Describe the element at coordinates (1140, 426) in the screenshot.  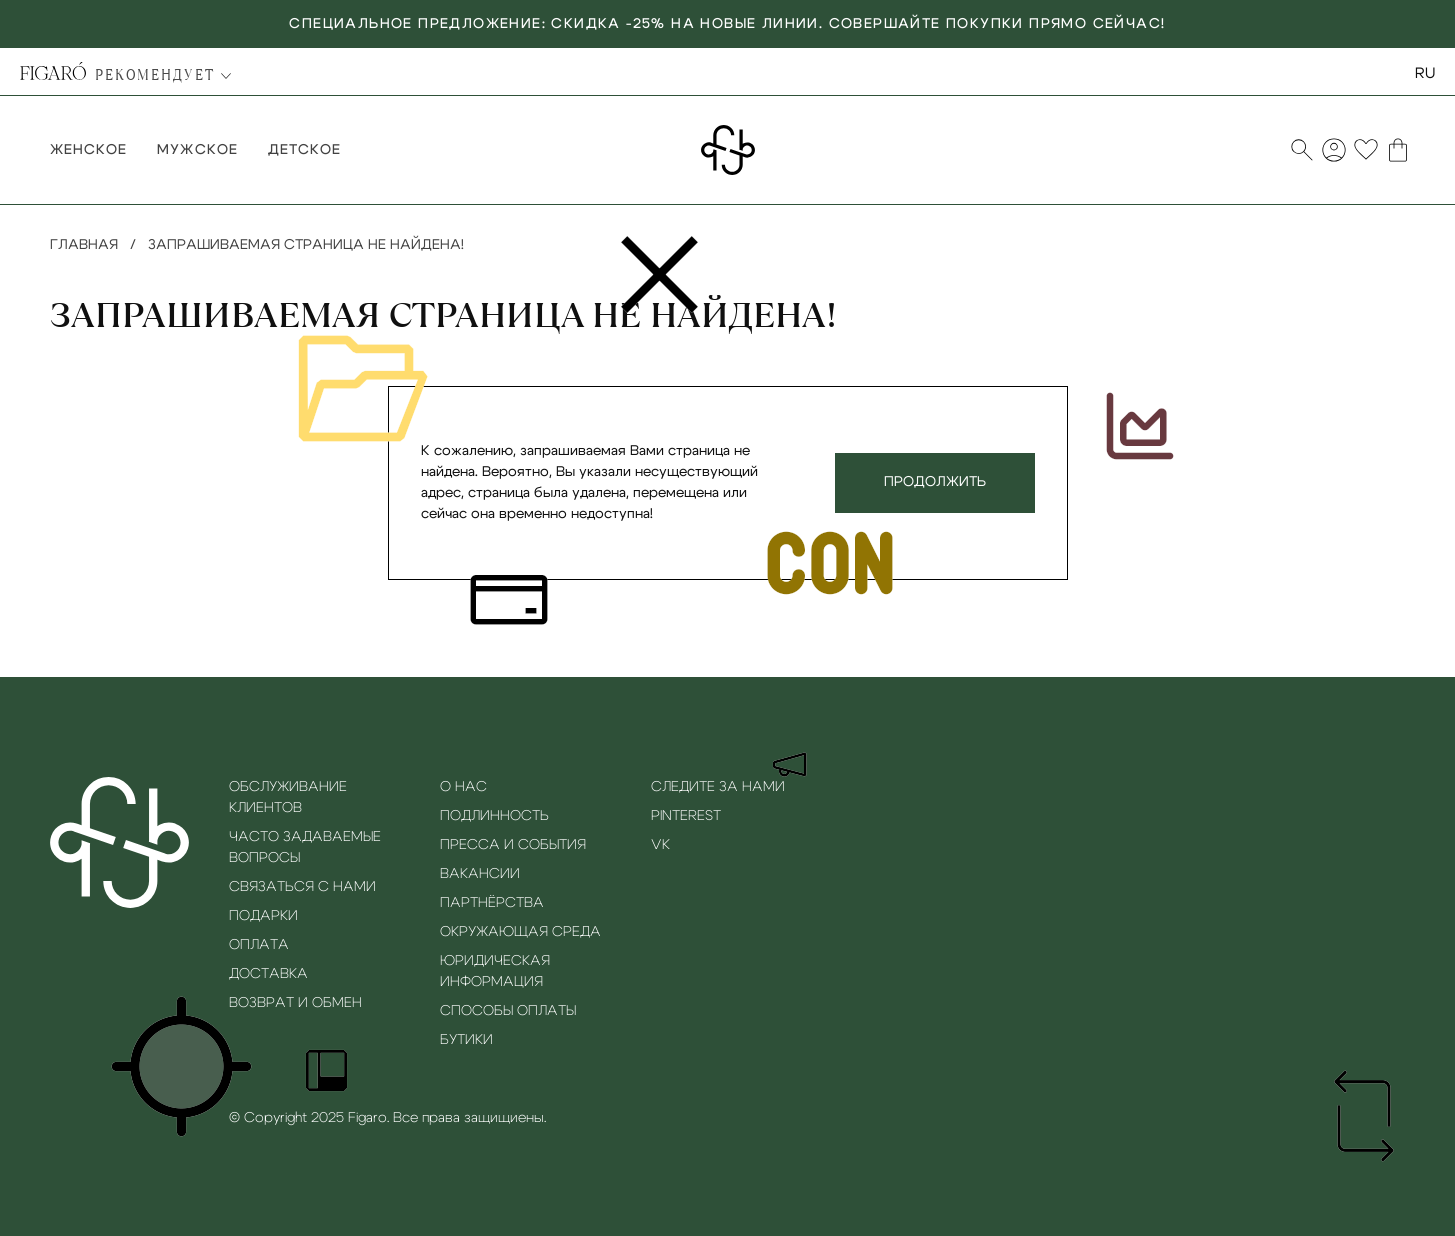
I see `view area chart analytics` at that location.